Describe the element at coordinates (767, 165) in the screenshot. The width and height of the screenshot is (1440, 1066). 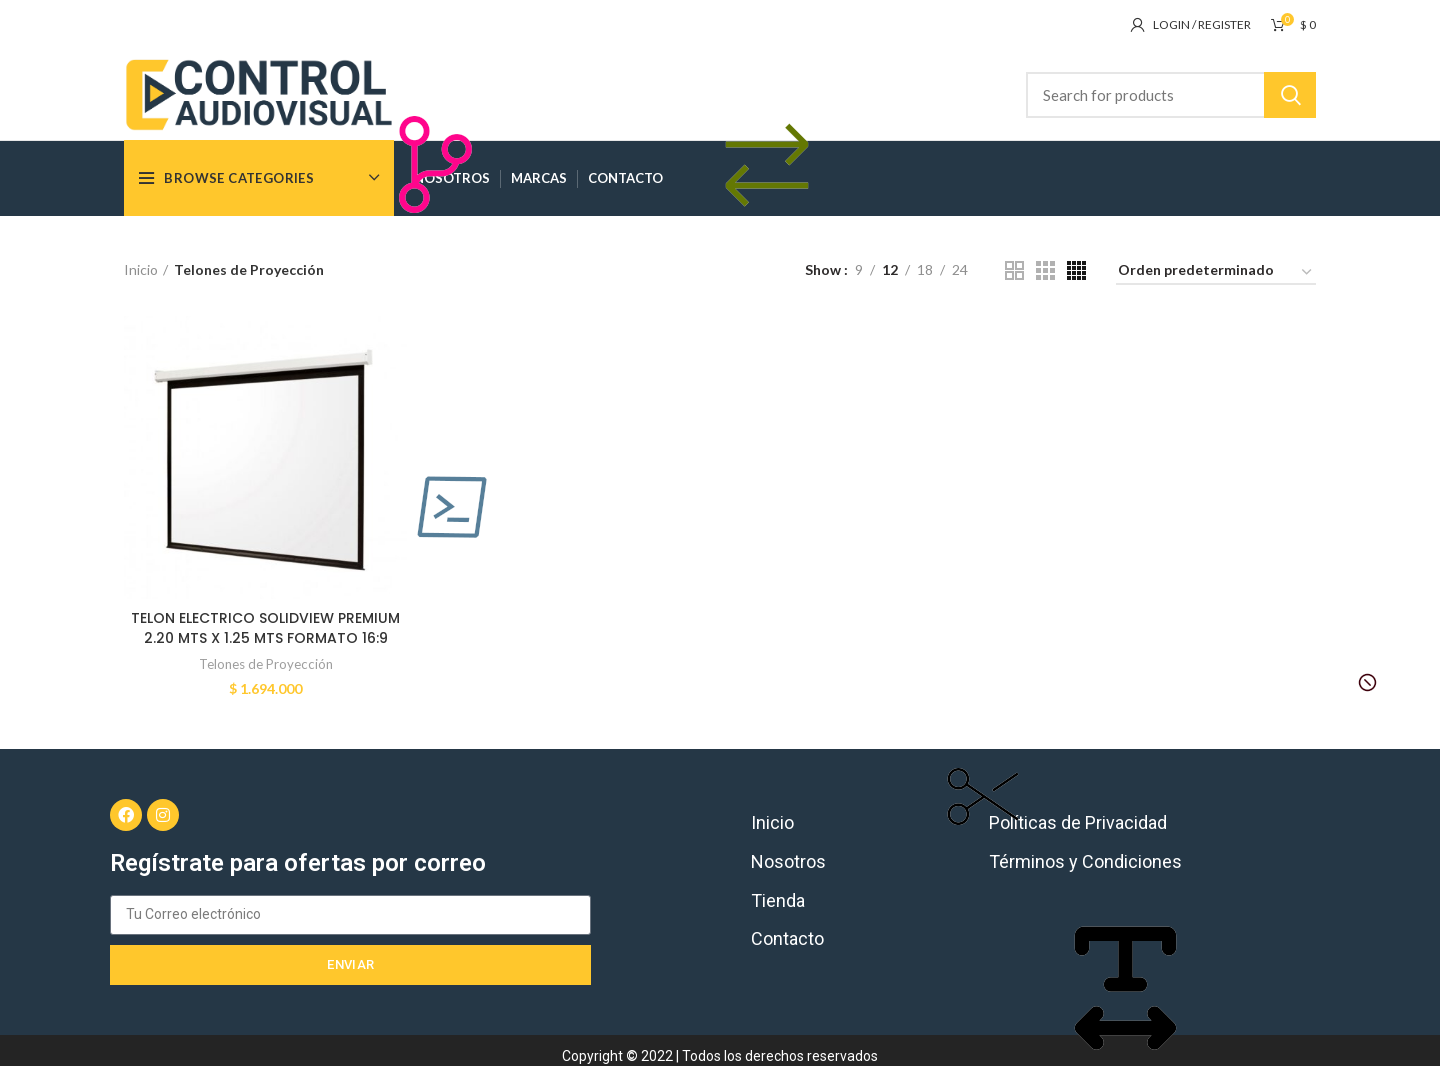
I see `swap or exchange items` at that location.